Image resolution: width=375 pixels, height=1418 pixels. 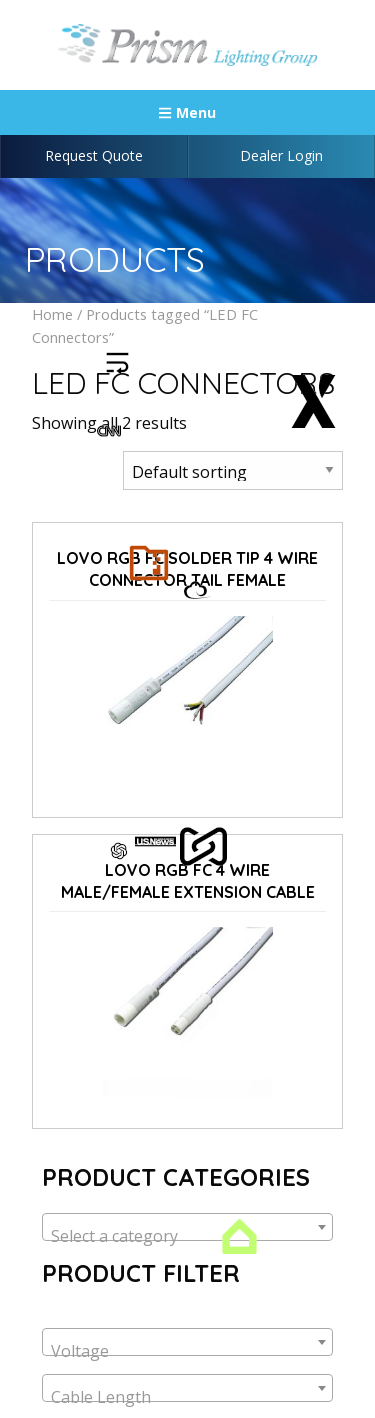 What do you see at coordinates (155, 841) in the screenshot?
I see `visit U.S. News & World Report website` at bounding box center [155, 841].